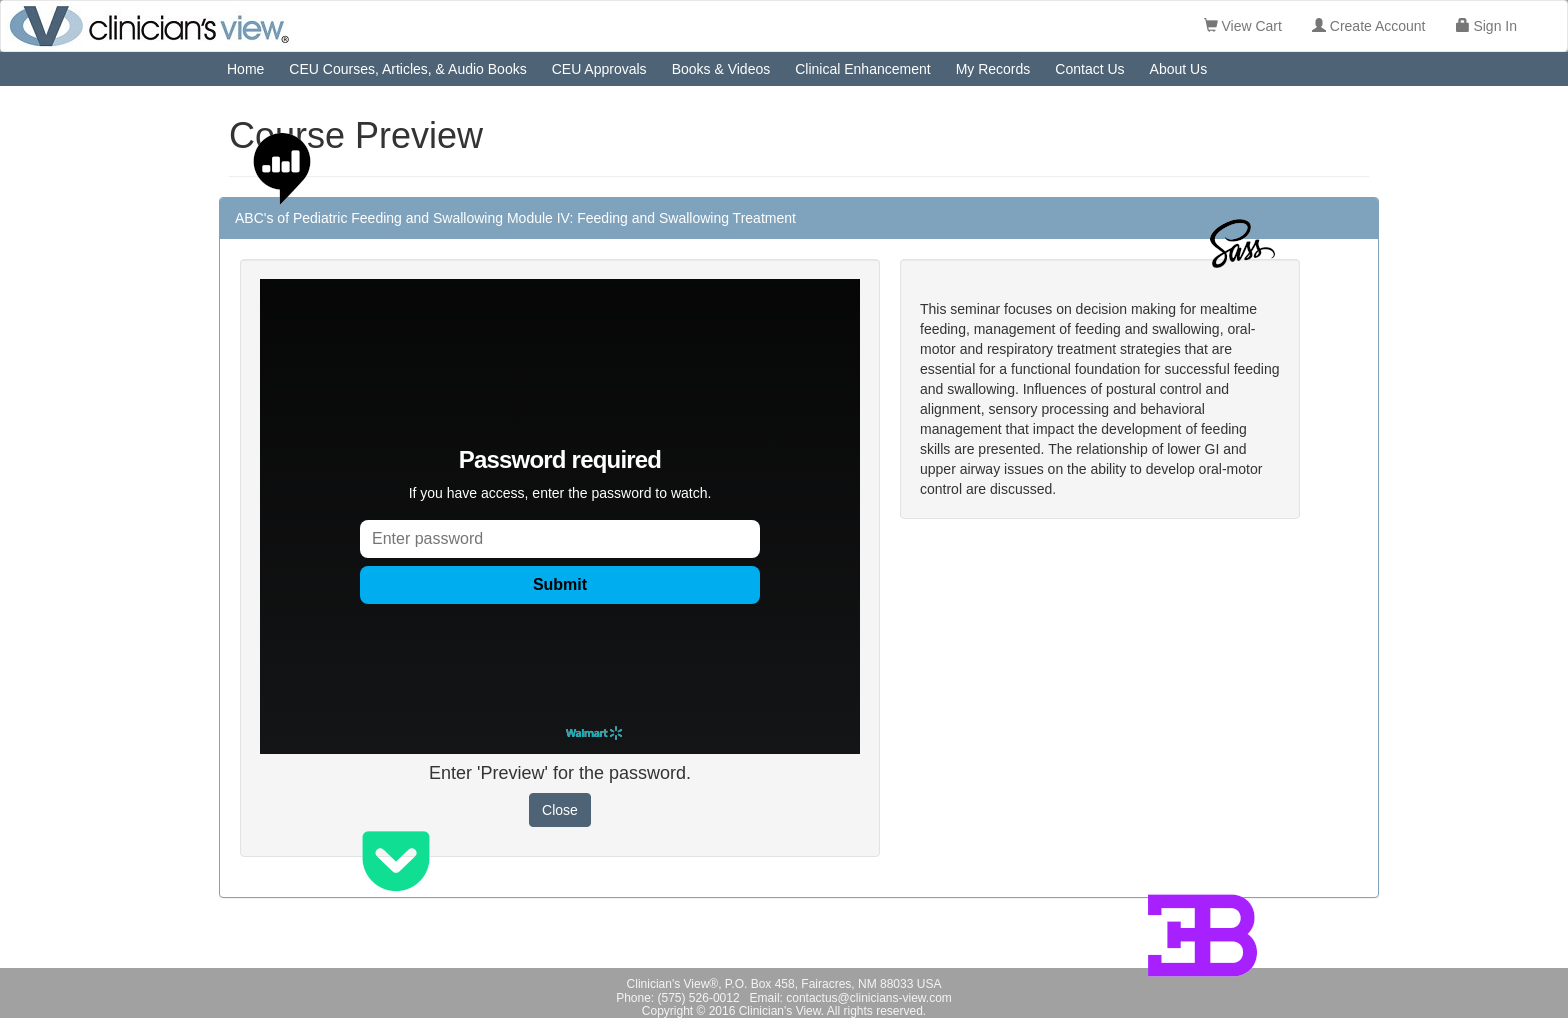 This screenshot has width=1568, height=1018. What do you see at coordinates (594, 733) in the screenshot?
I see `open the Walmart app` at bounding box center [594, 733].